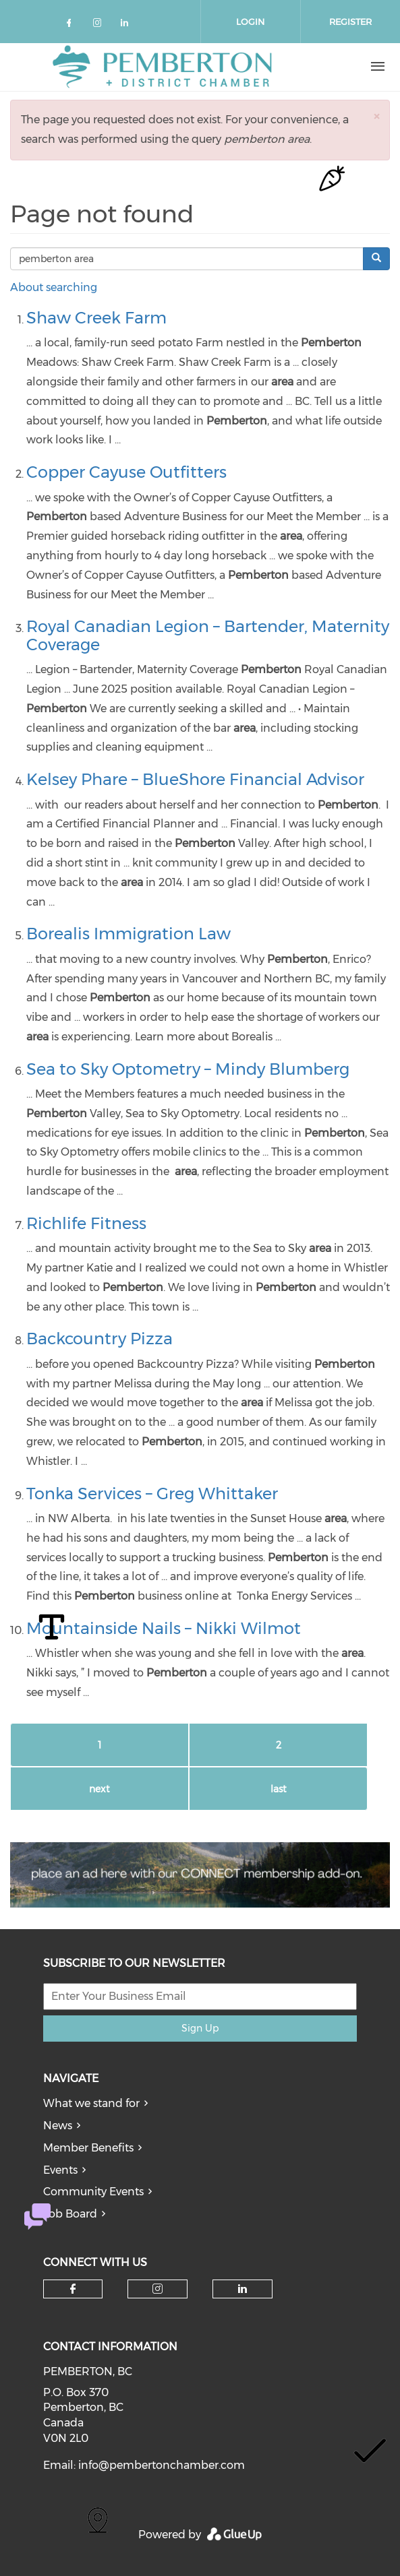 This screenshot has width=400, height=2576. I want to click on open conversations or messages, so click(37, 2216).